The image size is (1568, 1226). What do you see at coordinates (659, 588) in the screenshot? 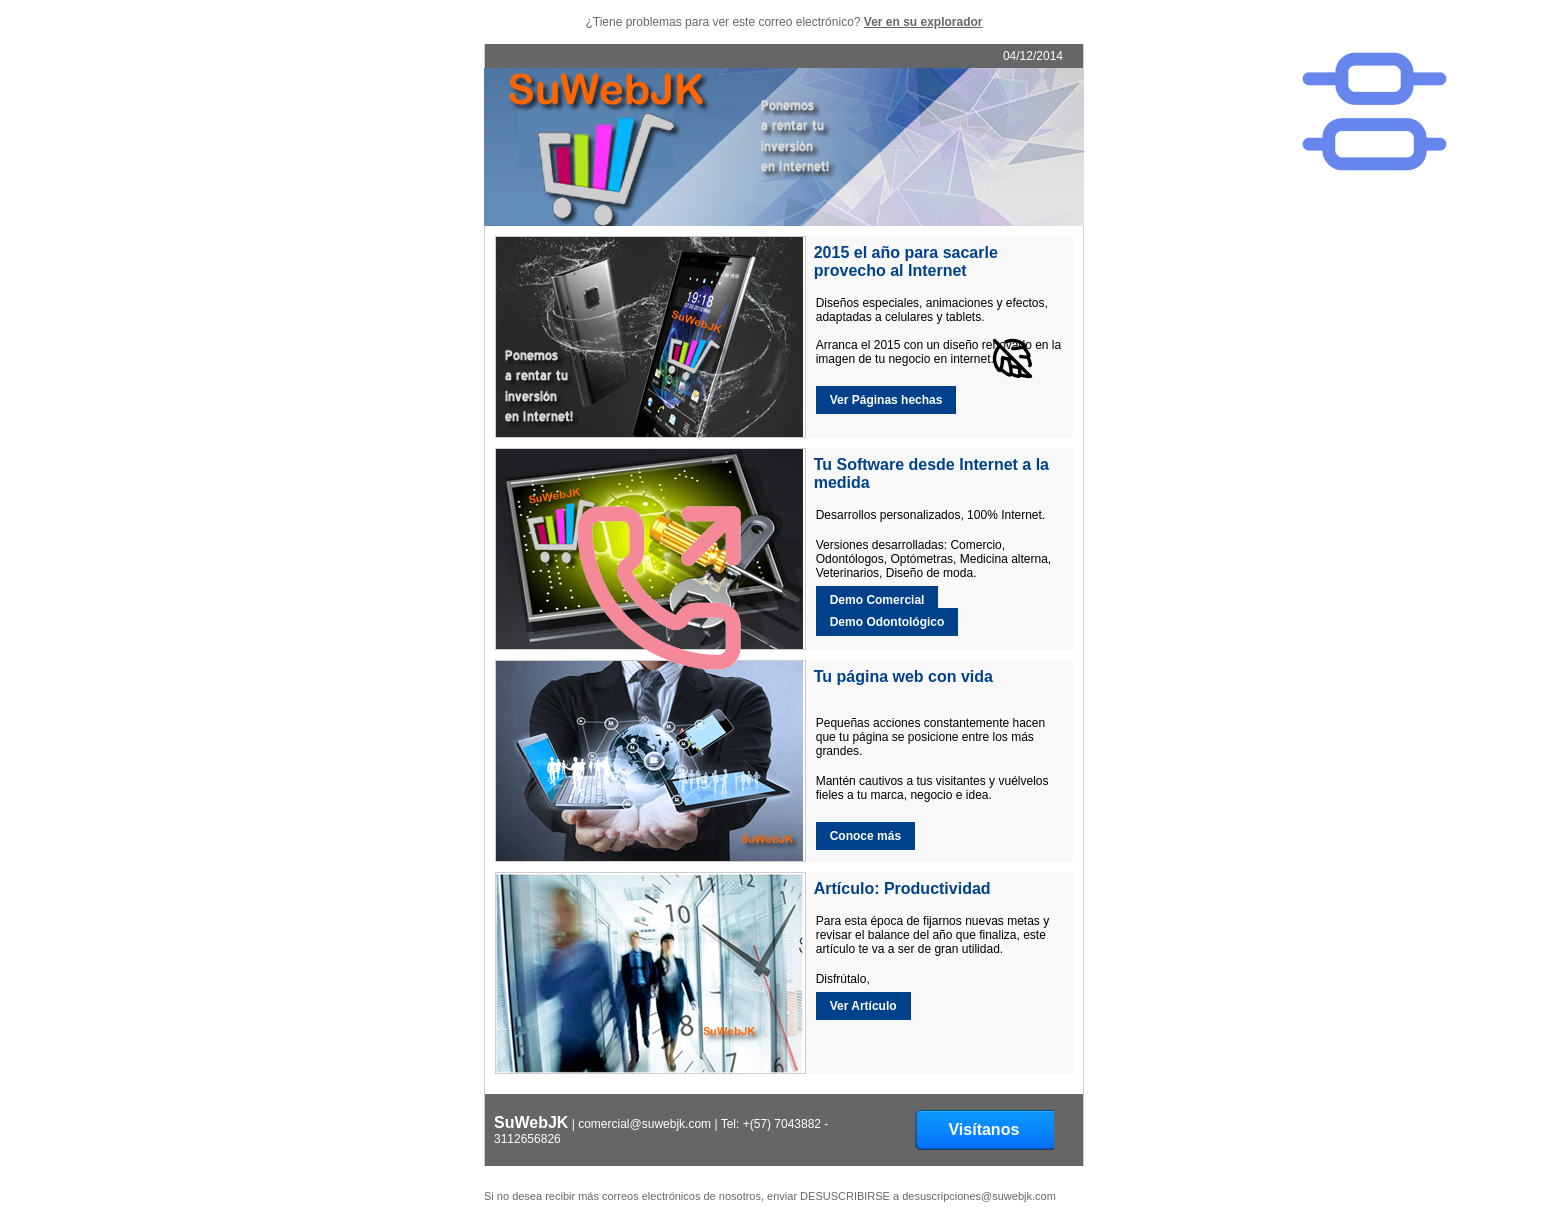
I see `make an outgoing call` at bounding box center [659, 588].